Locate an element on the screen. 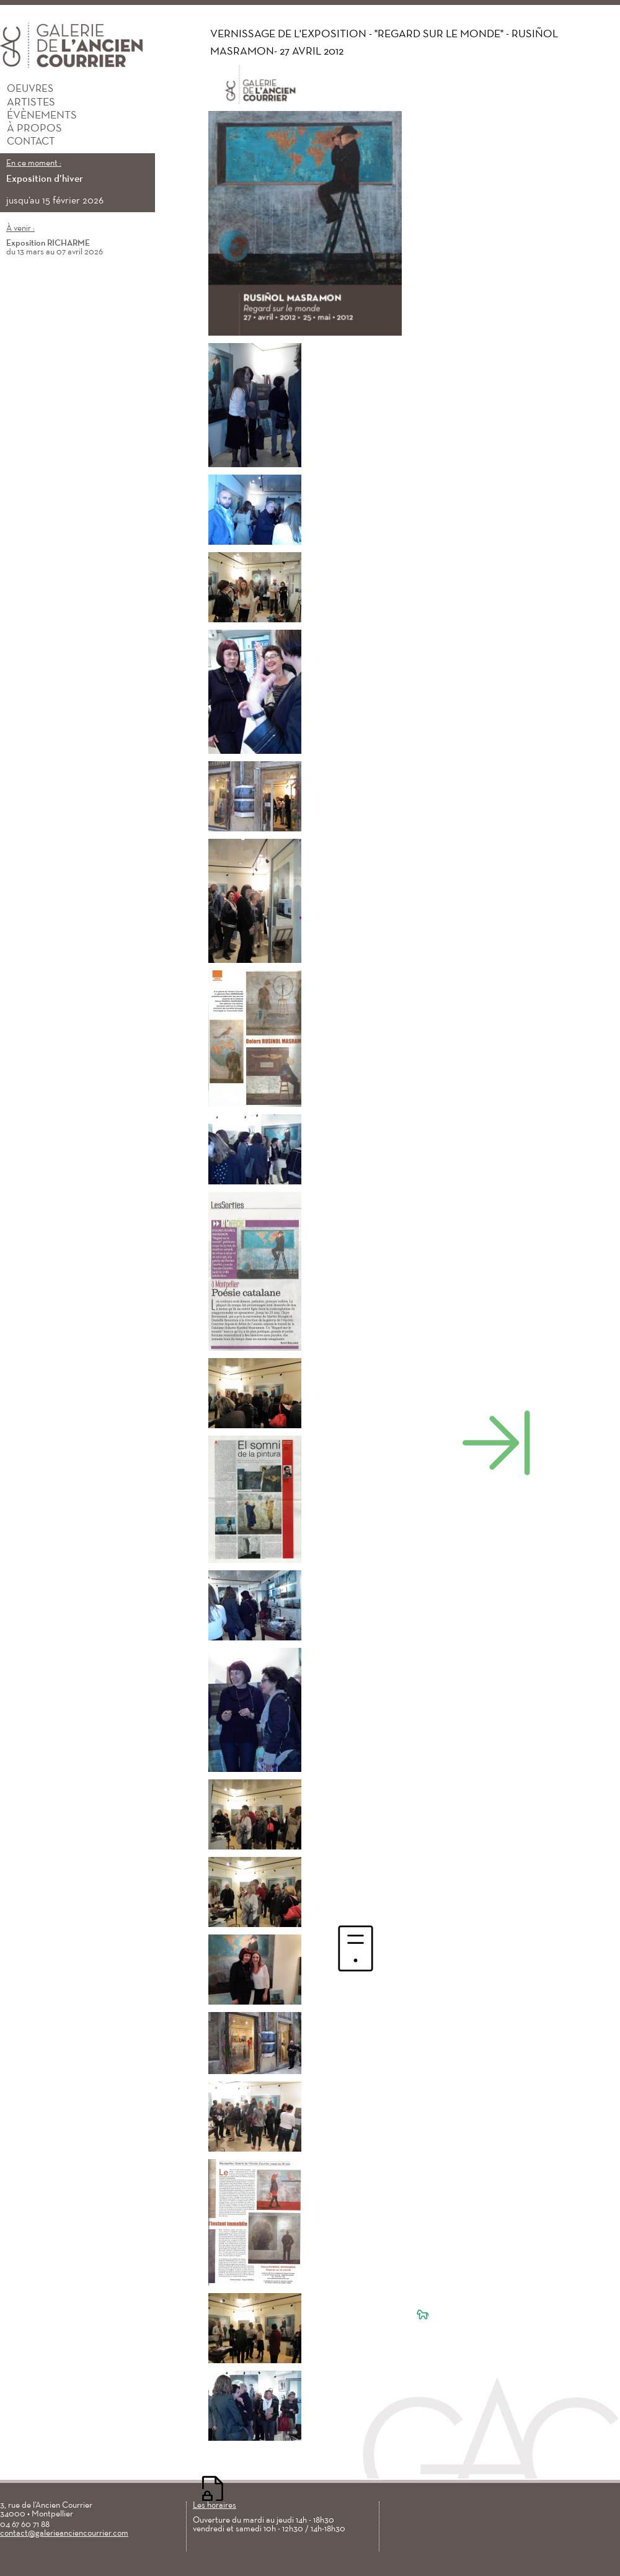 This screenshot has width=620, height=2576. access equestrian or horseback riding features is located at coordinates (422, 2314).